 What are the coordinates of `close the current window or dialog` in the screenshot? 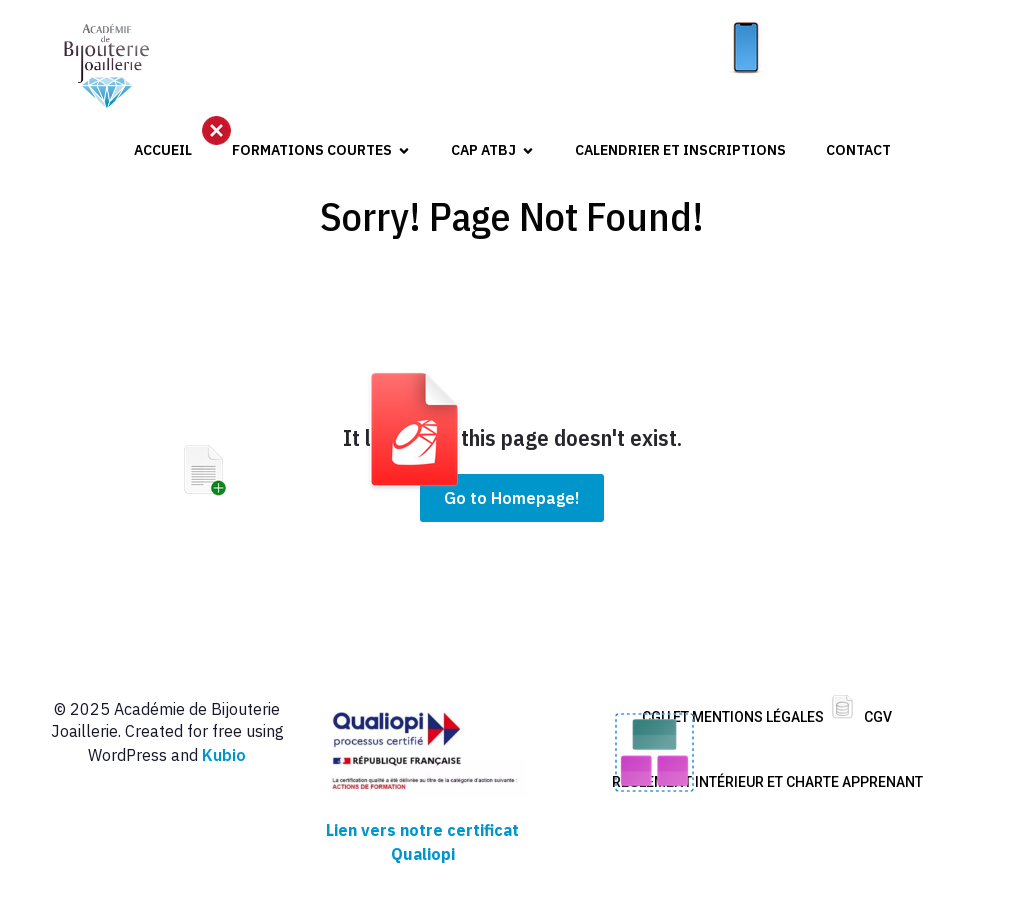 It's located at (216, 130).